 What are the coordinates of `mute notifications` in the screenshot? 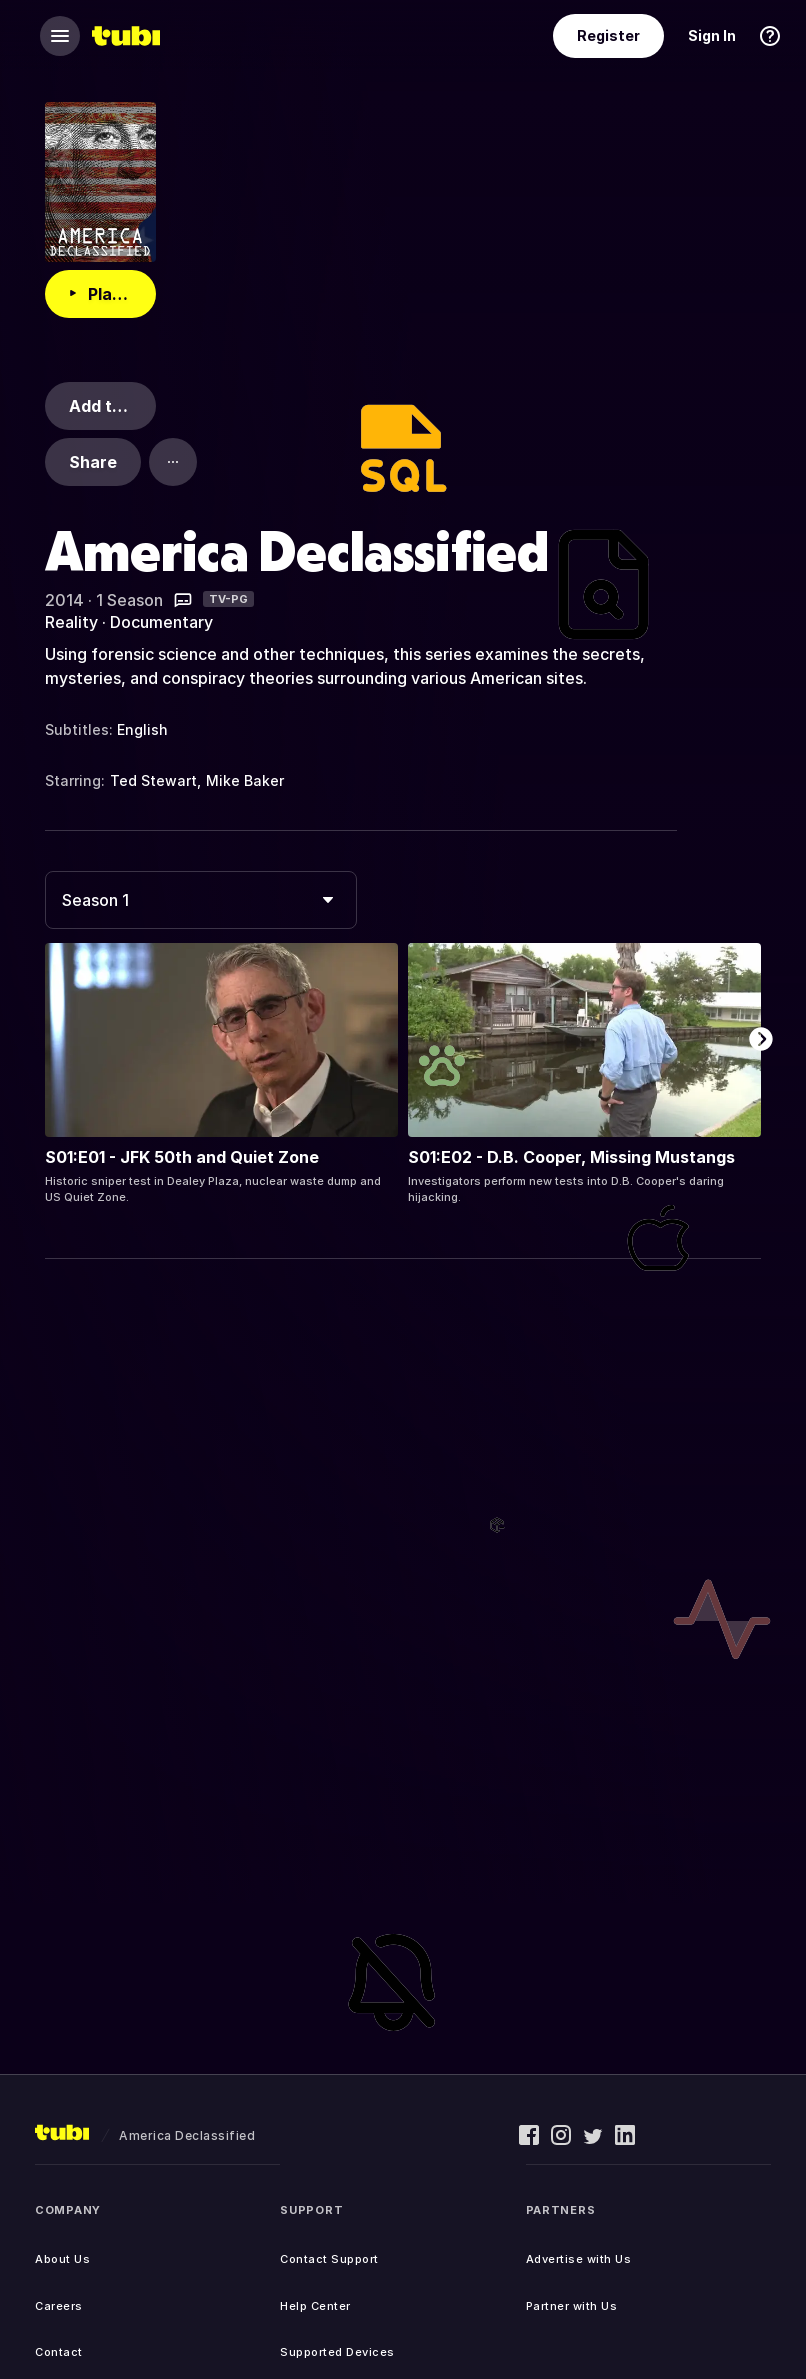 It's located at (393, 1982).